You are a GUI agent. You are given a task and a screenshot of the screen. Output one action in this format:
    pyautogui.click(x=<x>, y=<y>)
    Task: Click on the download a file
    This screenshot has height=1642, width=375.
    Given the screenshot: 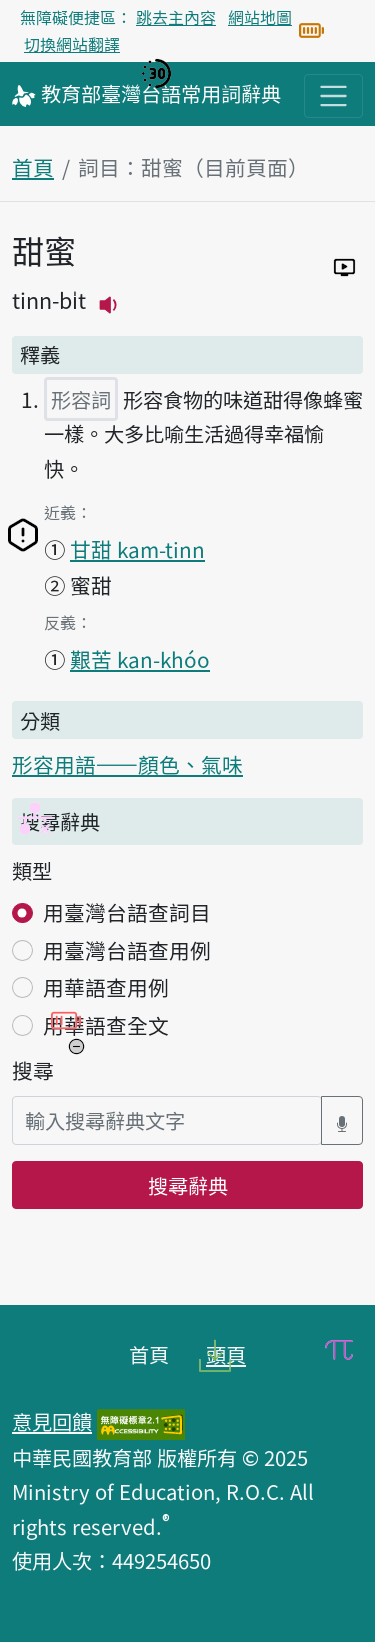 What is the action you would take?
    pyautogui.click(x=215, y=1357)
    